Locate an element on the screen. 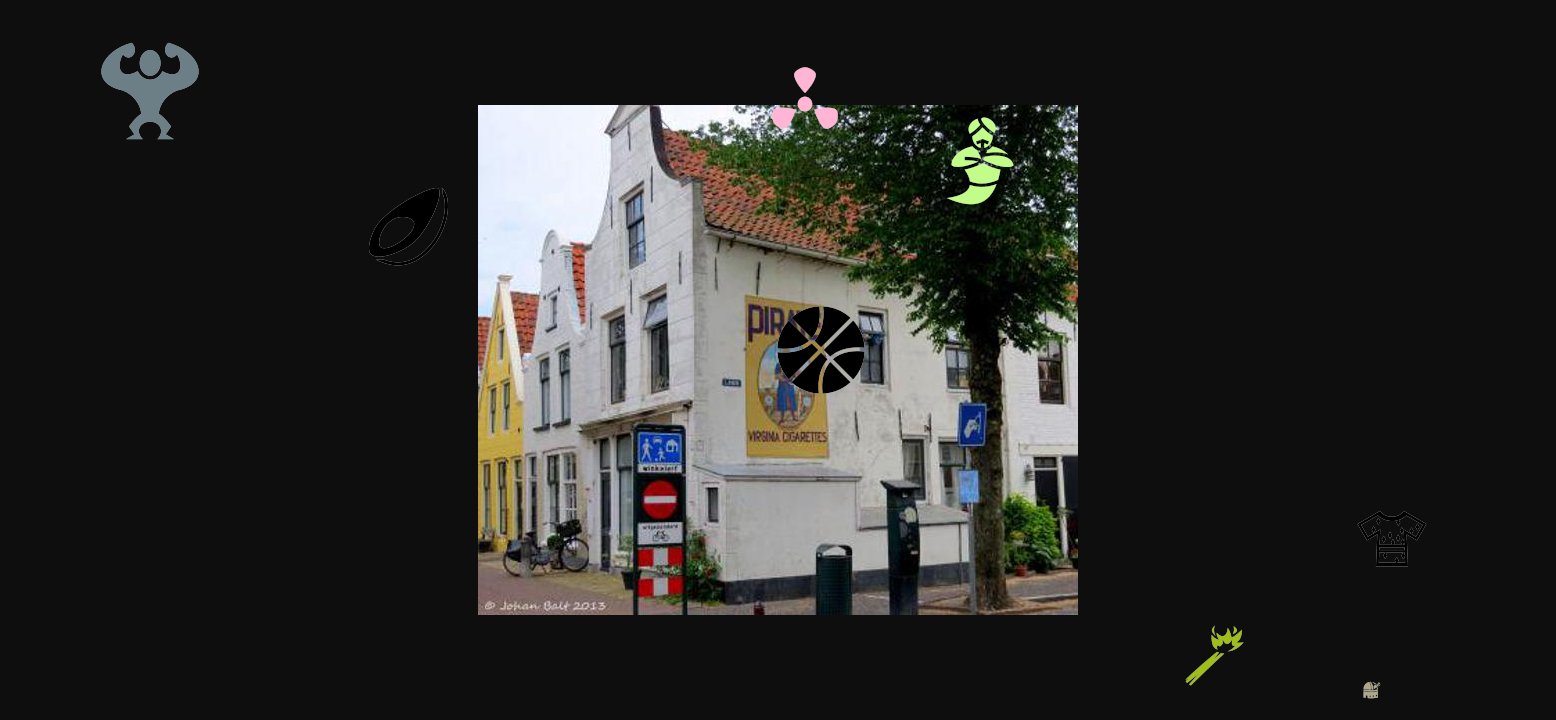 This screenshot has width=1556, height=720. indicates a torch or light source item in inventory is located at coordinates (1214, 655).